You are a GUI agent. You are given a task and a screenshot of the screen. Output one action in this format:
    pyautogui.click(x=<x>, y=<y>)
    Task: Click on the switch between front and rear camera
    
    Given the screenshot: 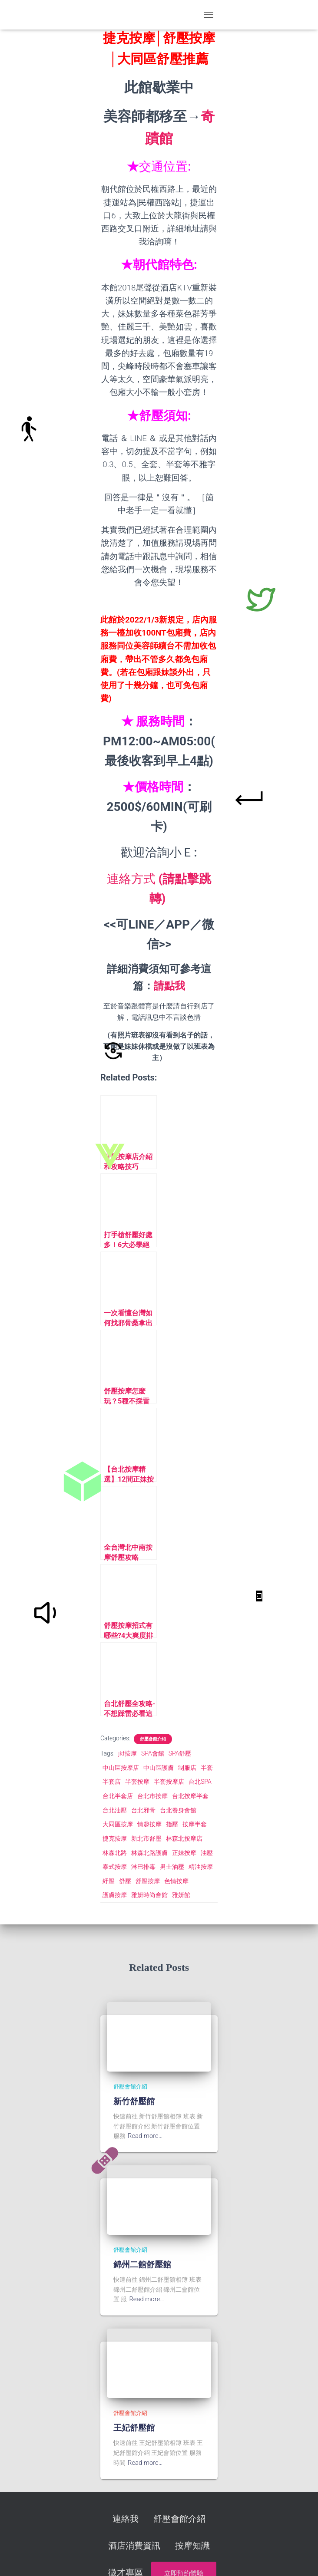 What is the action you would take?
    pyautogui.click(x=113, y=1051)
    